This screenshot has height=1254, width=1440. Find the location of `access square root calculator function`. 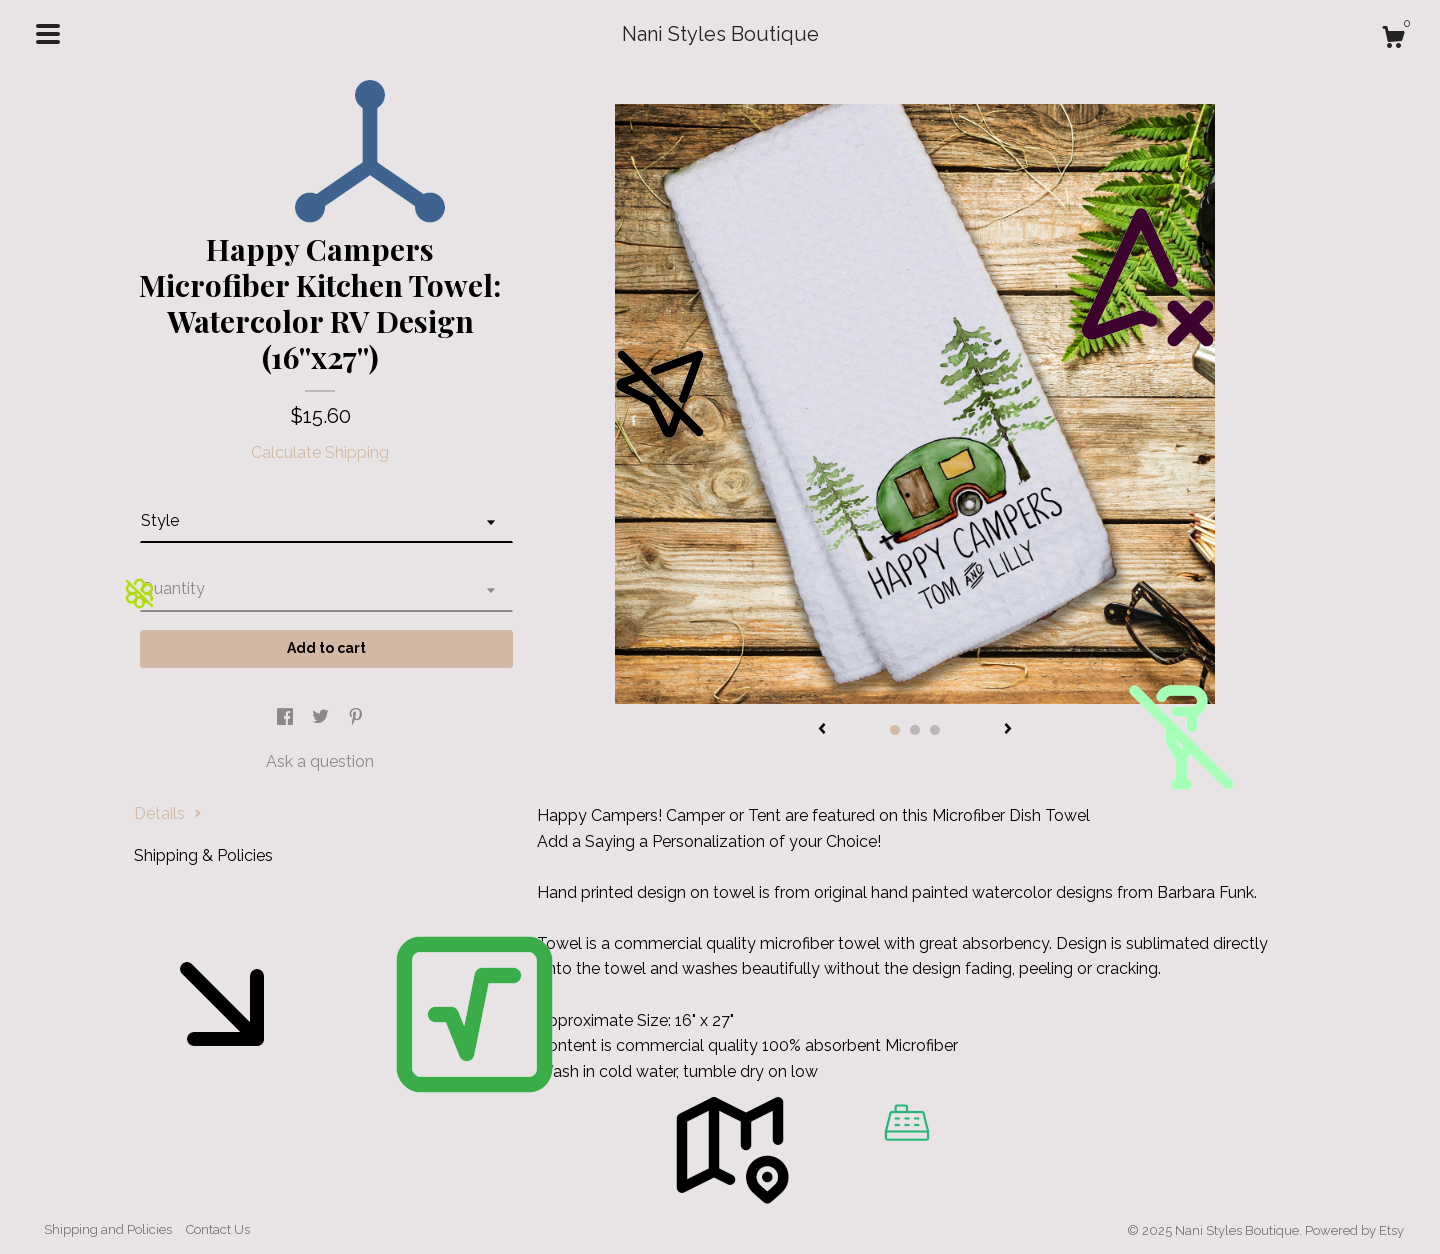

access square root calculator function is located at coordinates (474, 1014).